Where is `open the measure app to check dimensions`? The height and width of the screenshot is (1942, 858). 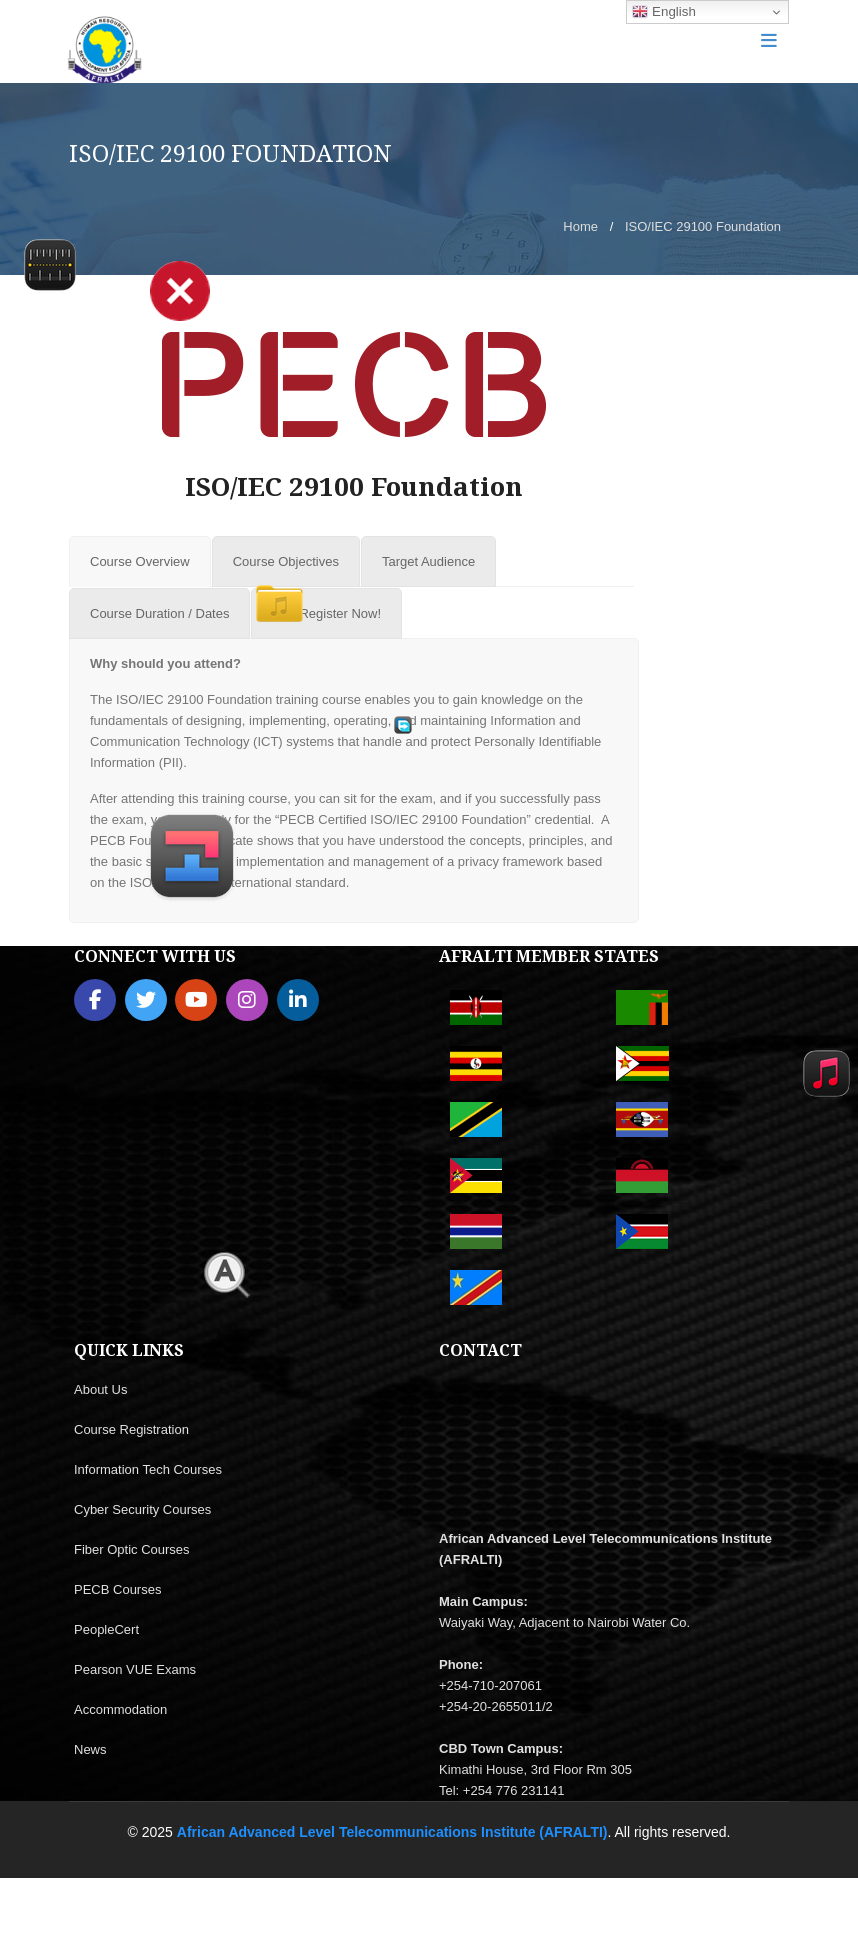
open the measure app to check dimensions is located at coordinates (50, 265).